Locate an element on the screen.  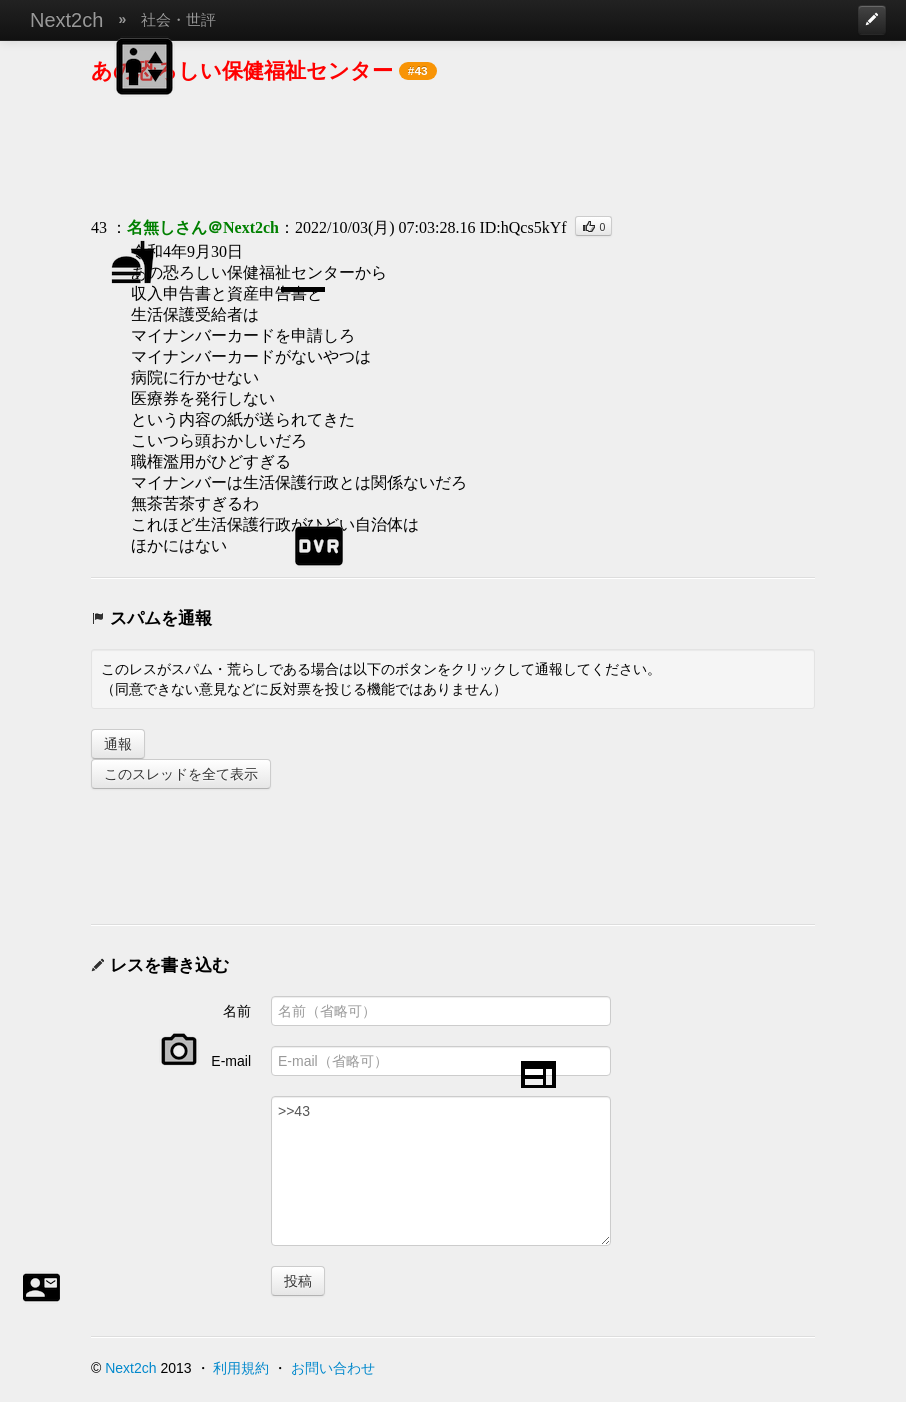
view contact email information is located at coordinates (41, 1287).